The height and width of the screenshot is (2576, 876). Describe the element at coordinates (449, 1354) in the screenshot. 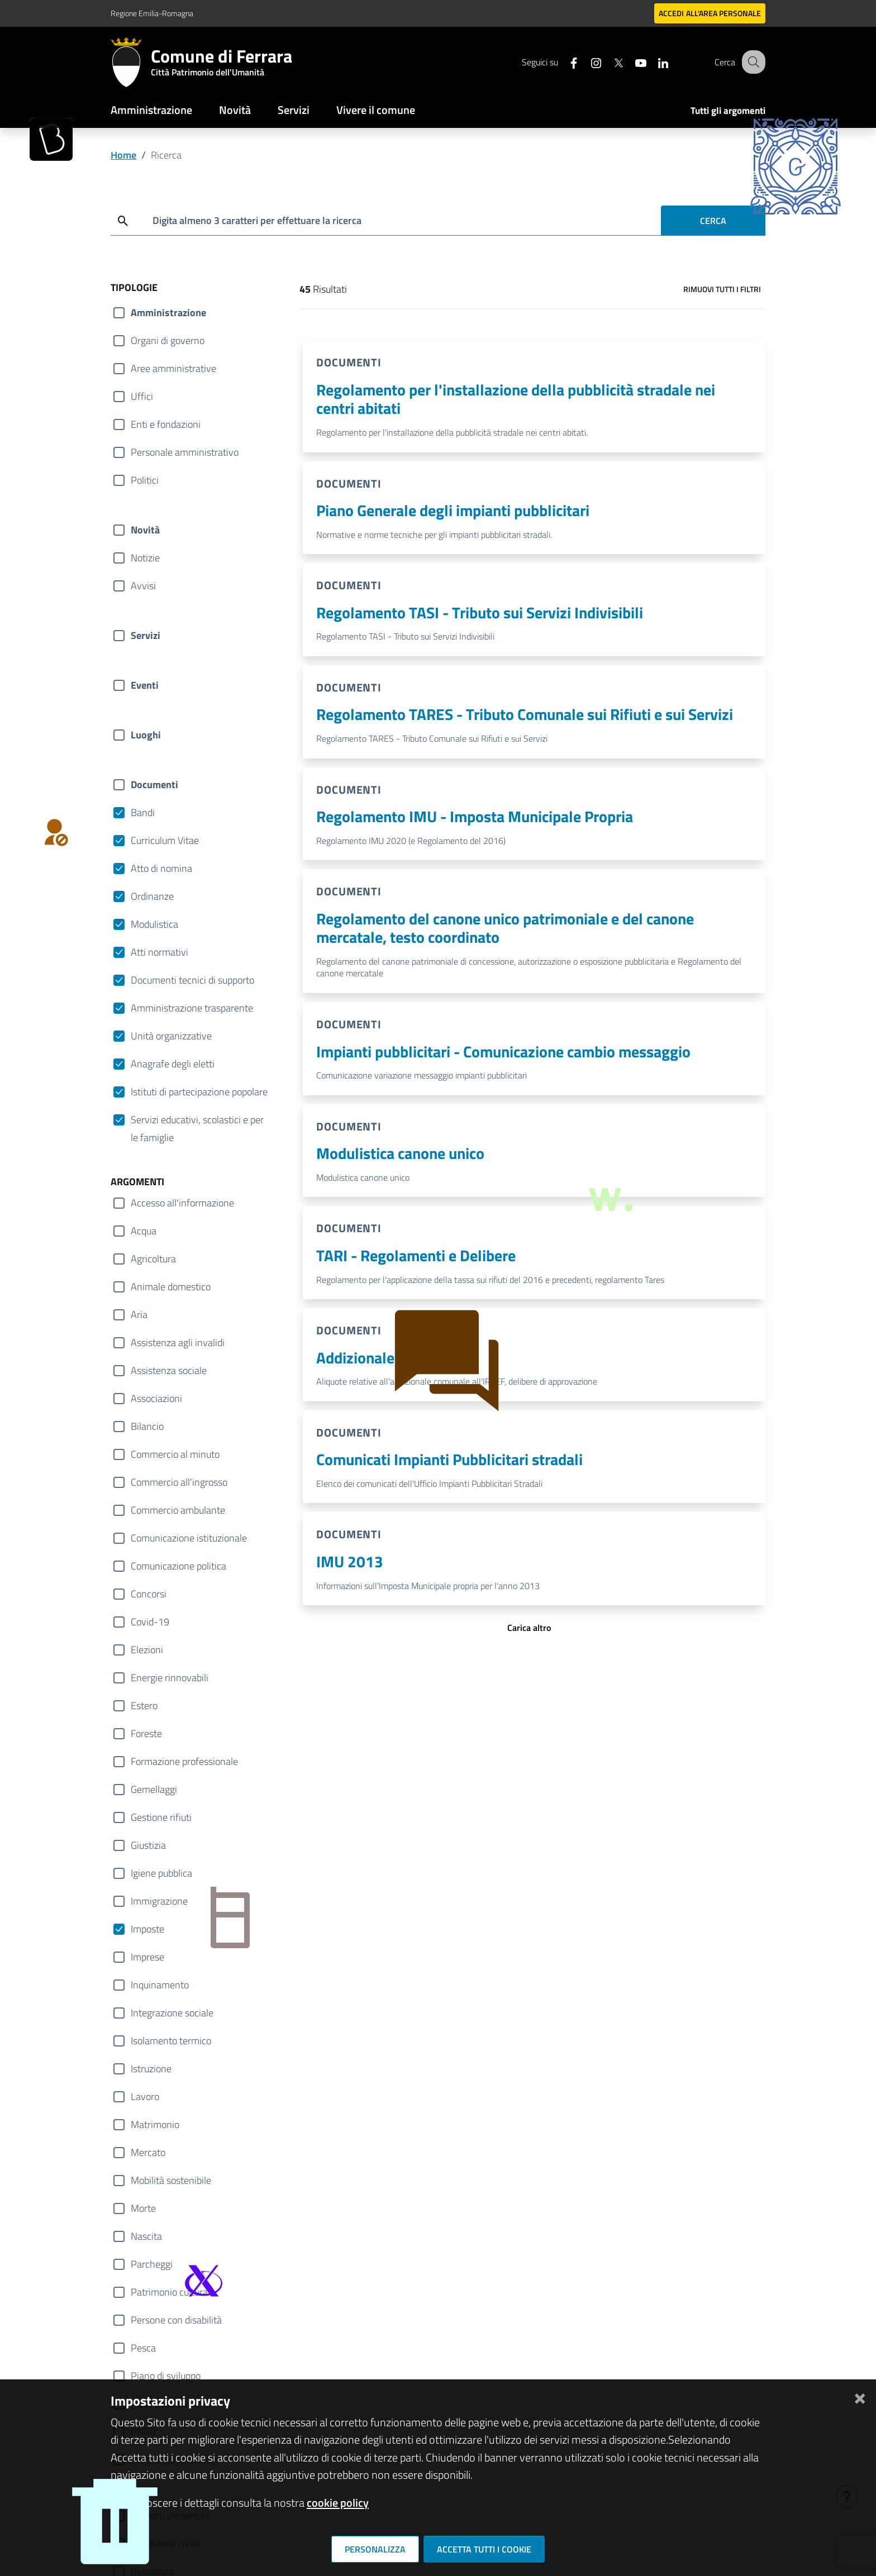

I see `open conversation or chat` at that location.